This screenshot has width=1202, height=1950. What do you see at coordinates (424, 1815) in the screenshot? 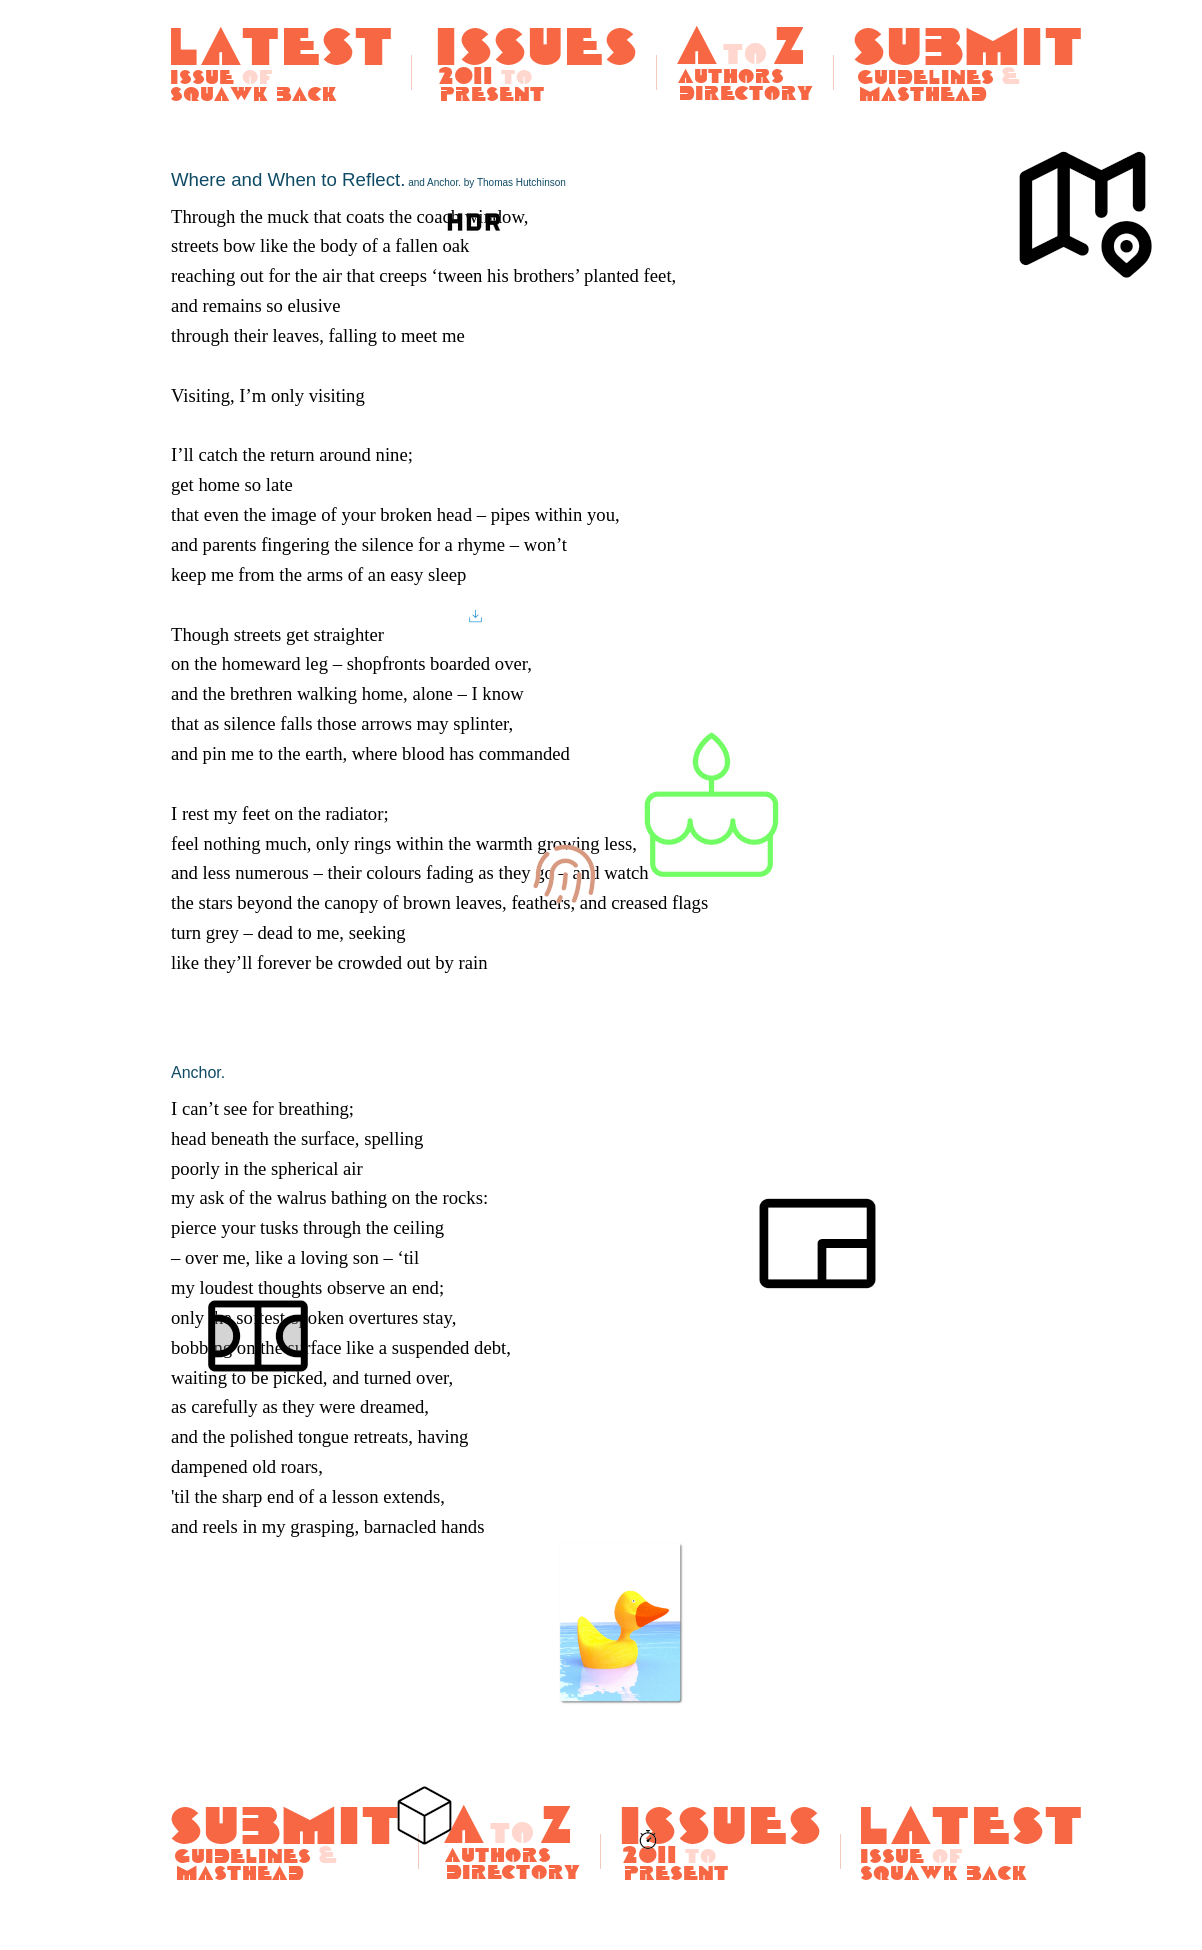
I see `view 3D model or object` at bounding box center [424, 1815].